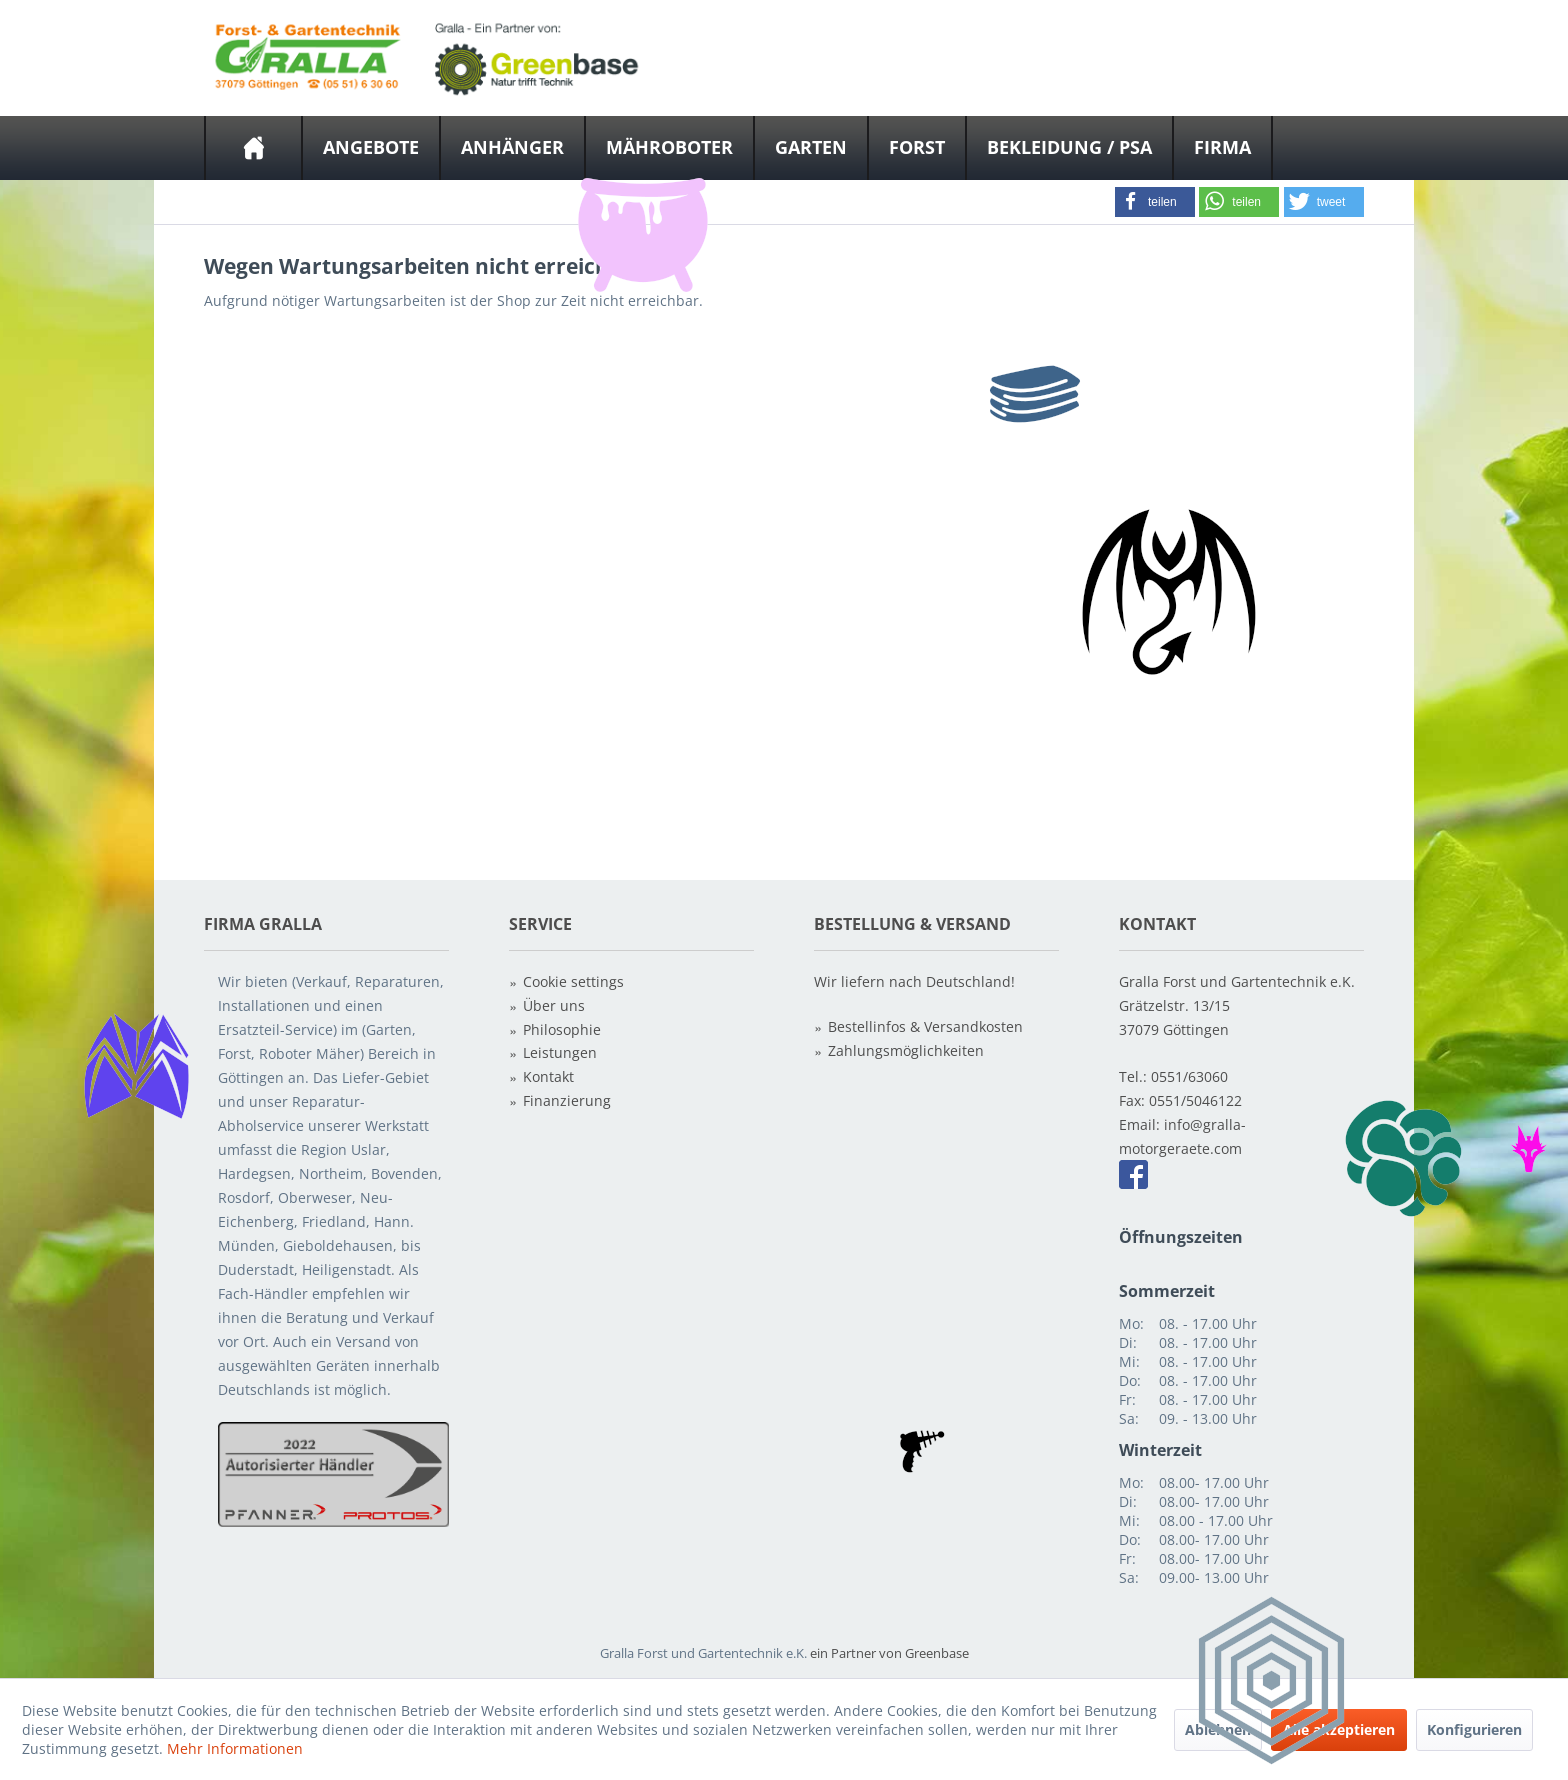  I want to click on access layered or nested game structures, so click(1271, 1680).